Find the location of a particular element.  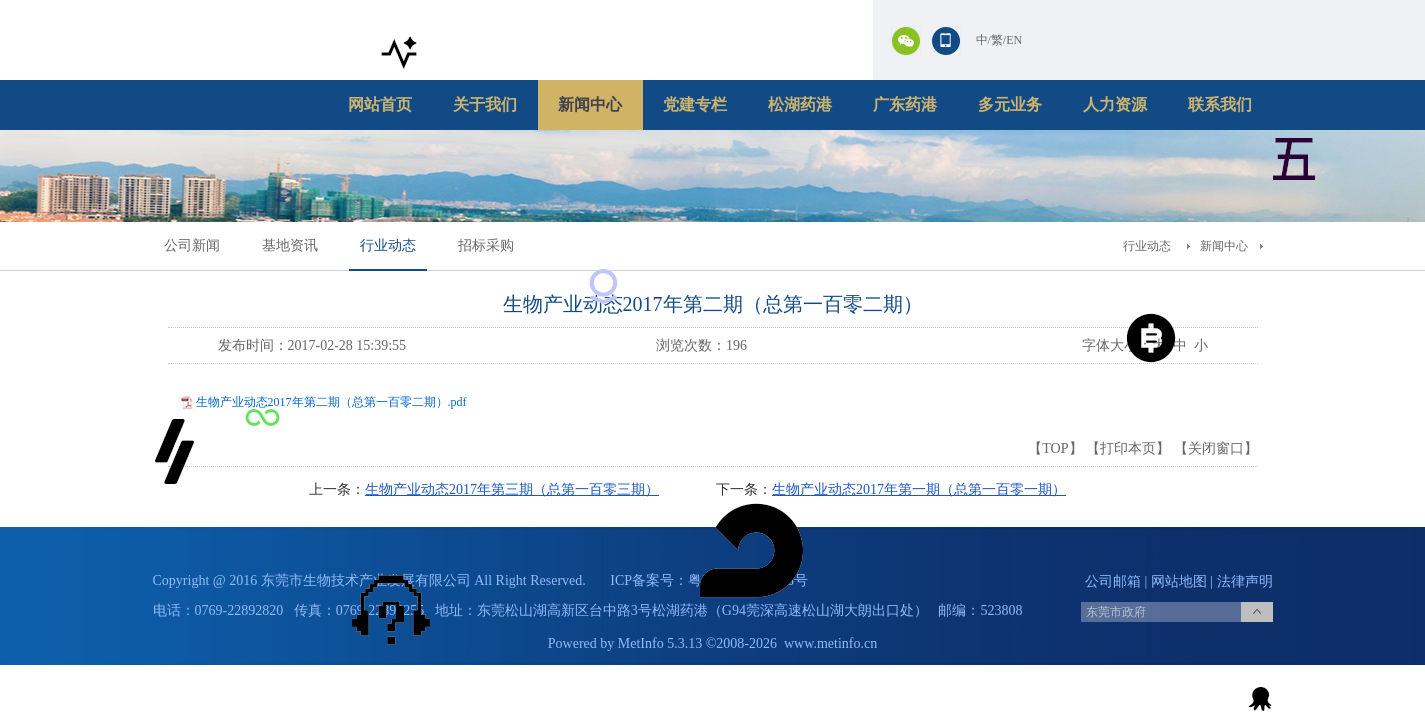

switch to wubi input method is located at coordinates (1294, 159).